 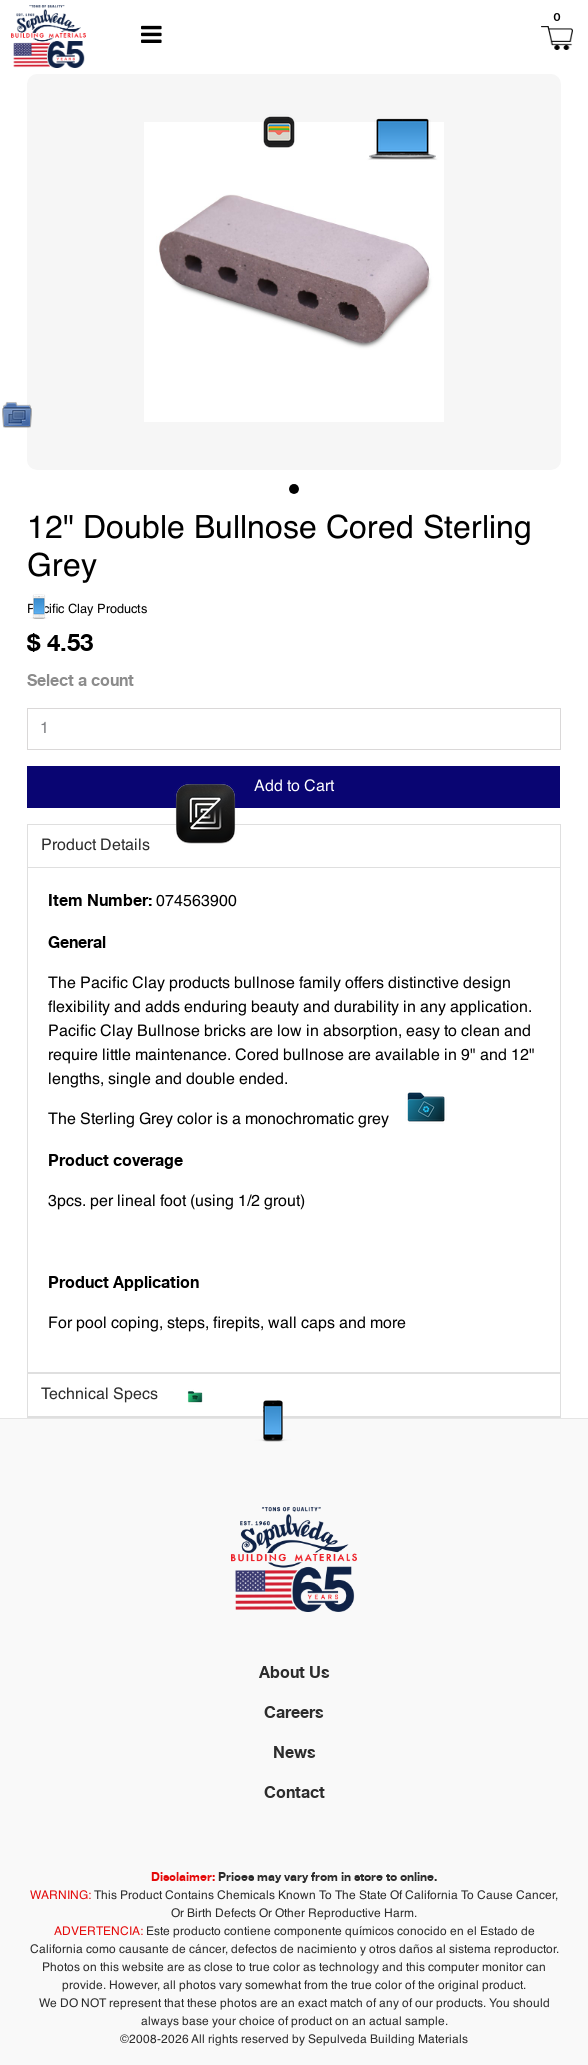 What do you see at coordinates (279, 132) in the screenshot?
I see `access wallet and payment settings` at bounding box center [279, 132].